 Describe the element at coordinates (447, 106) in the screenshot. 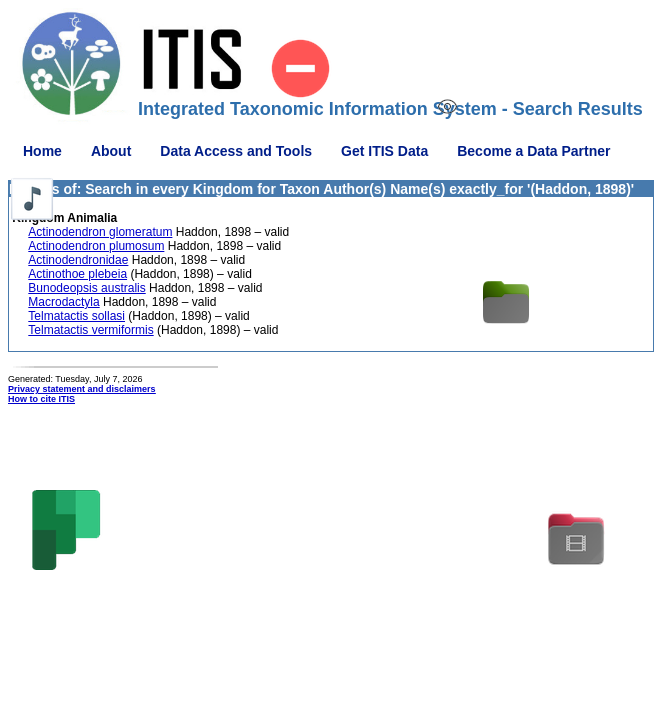

I see `access display settings` at that location.